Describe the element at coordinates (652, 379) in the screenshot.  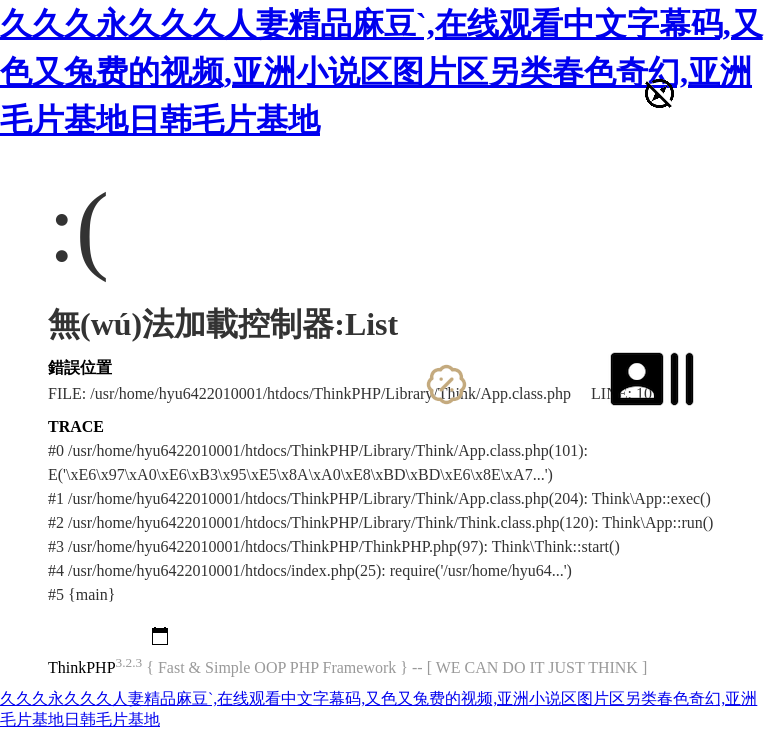
I see `view recently contacted people` at that location.